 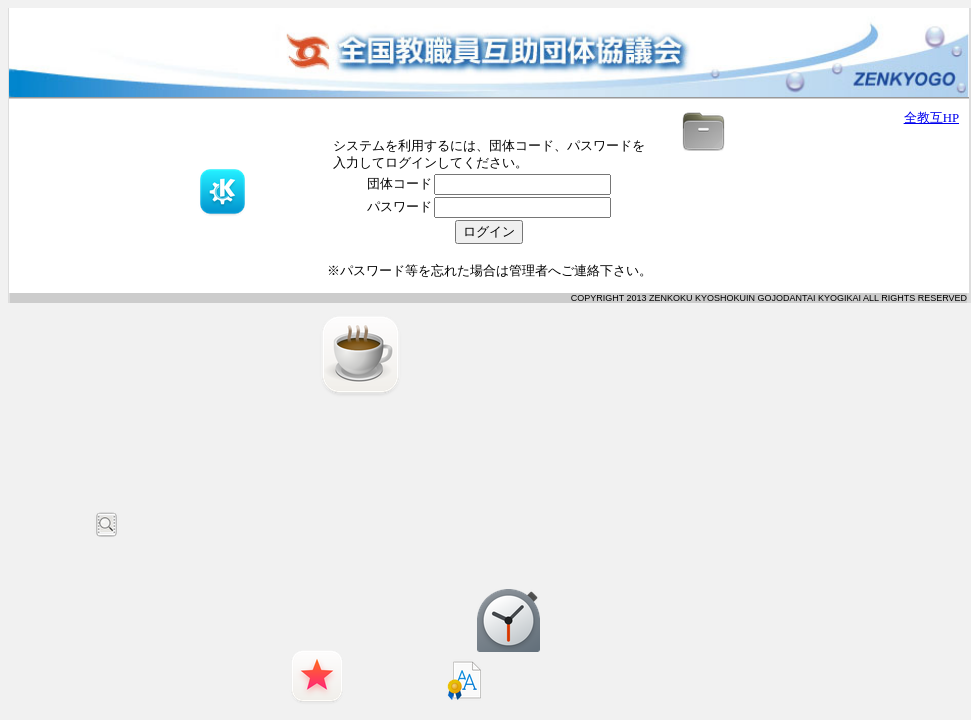 I want to click on open bookmarks manager app, so click(x=317, y=676).